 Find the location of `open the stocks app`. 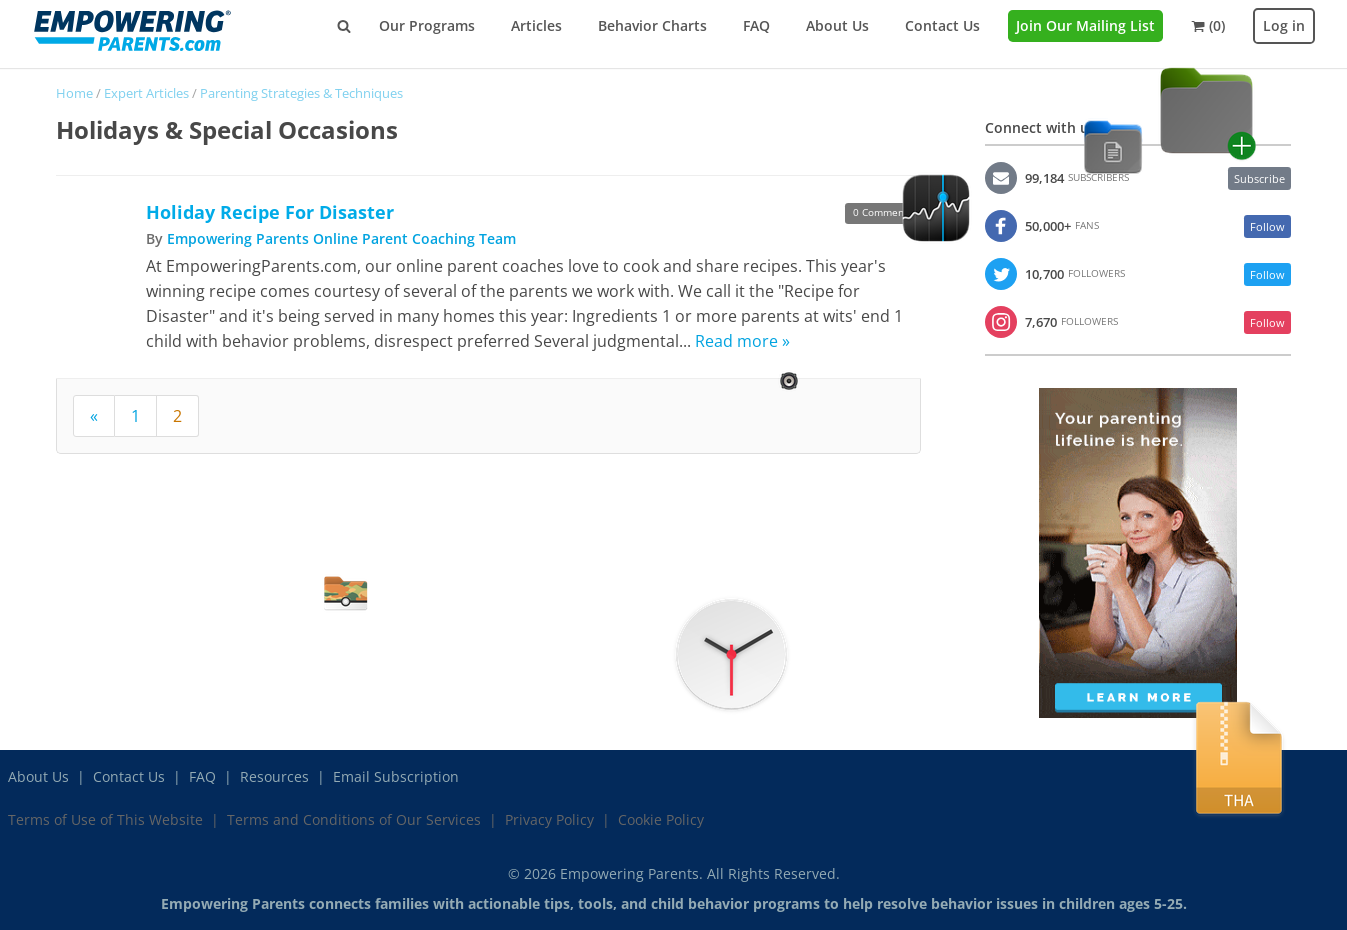

open the stocks app is located at coordinates (936, 208).